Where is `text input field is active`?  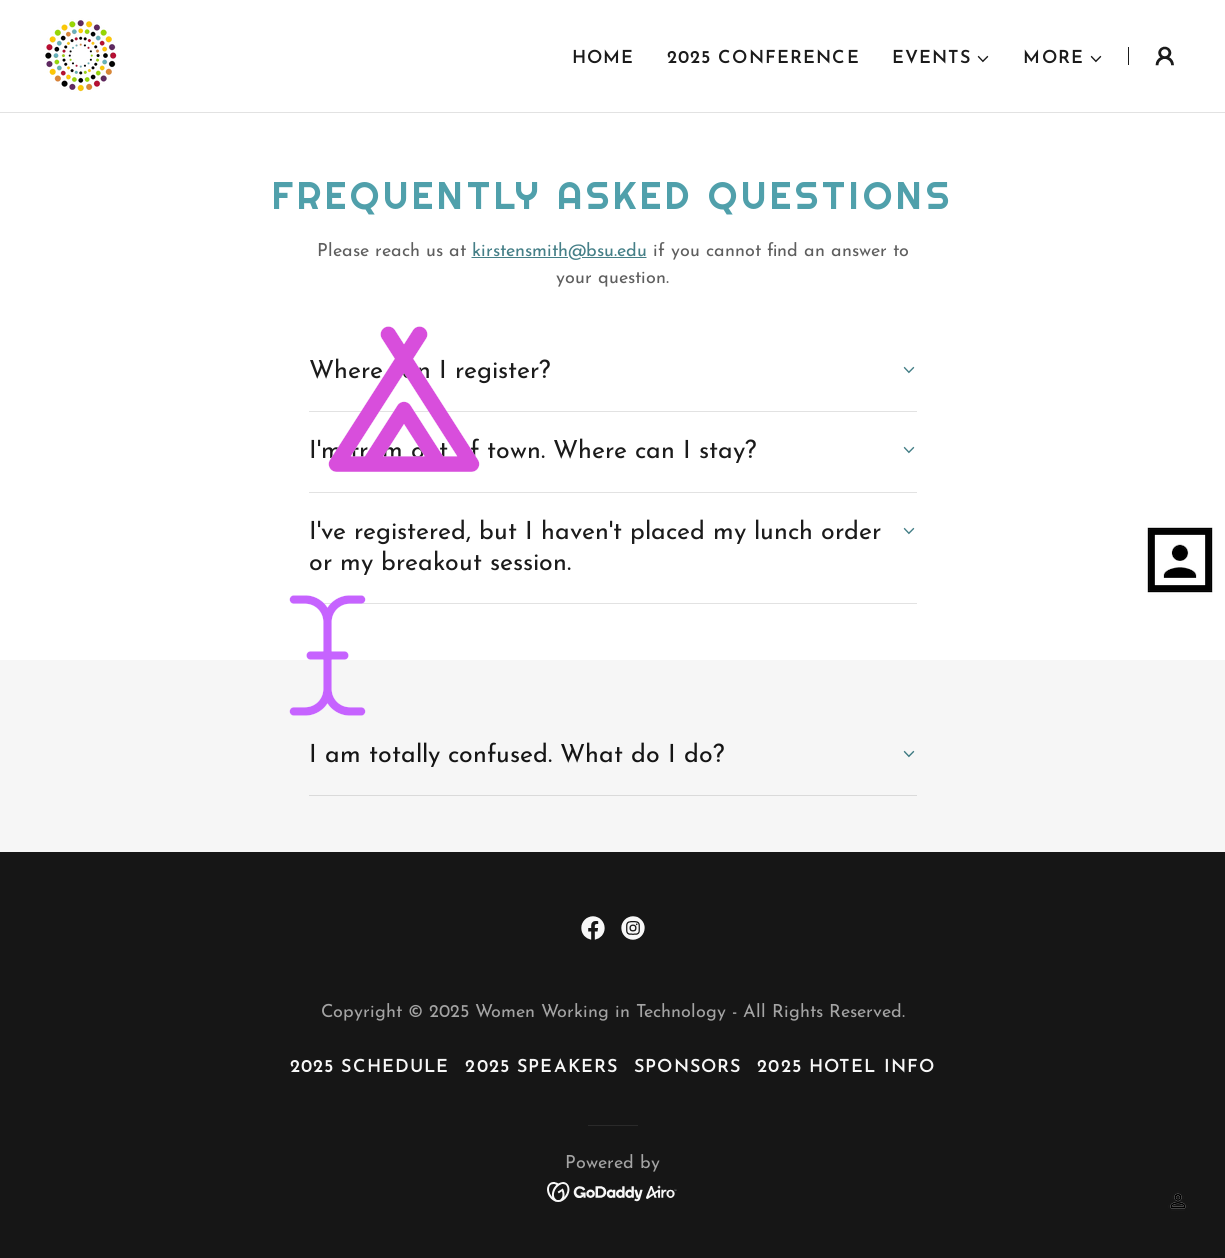 text input field is active is located at coordinates (327, 655).